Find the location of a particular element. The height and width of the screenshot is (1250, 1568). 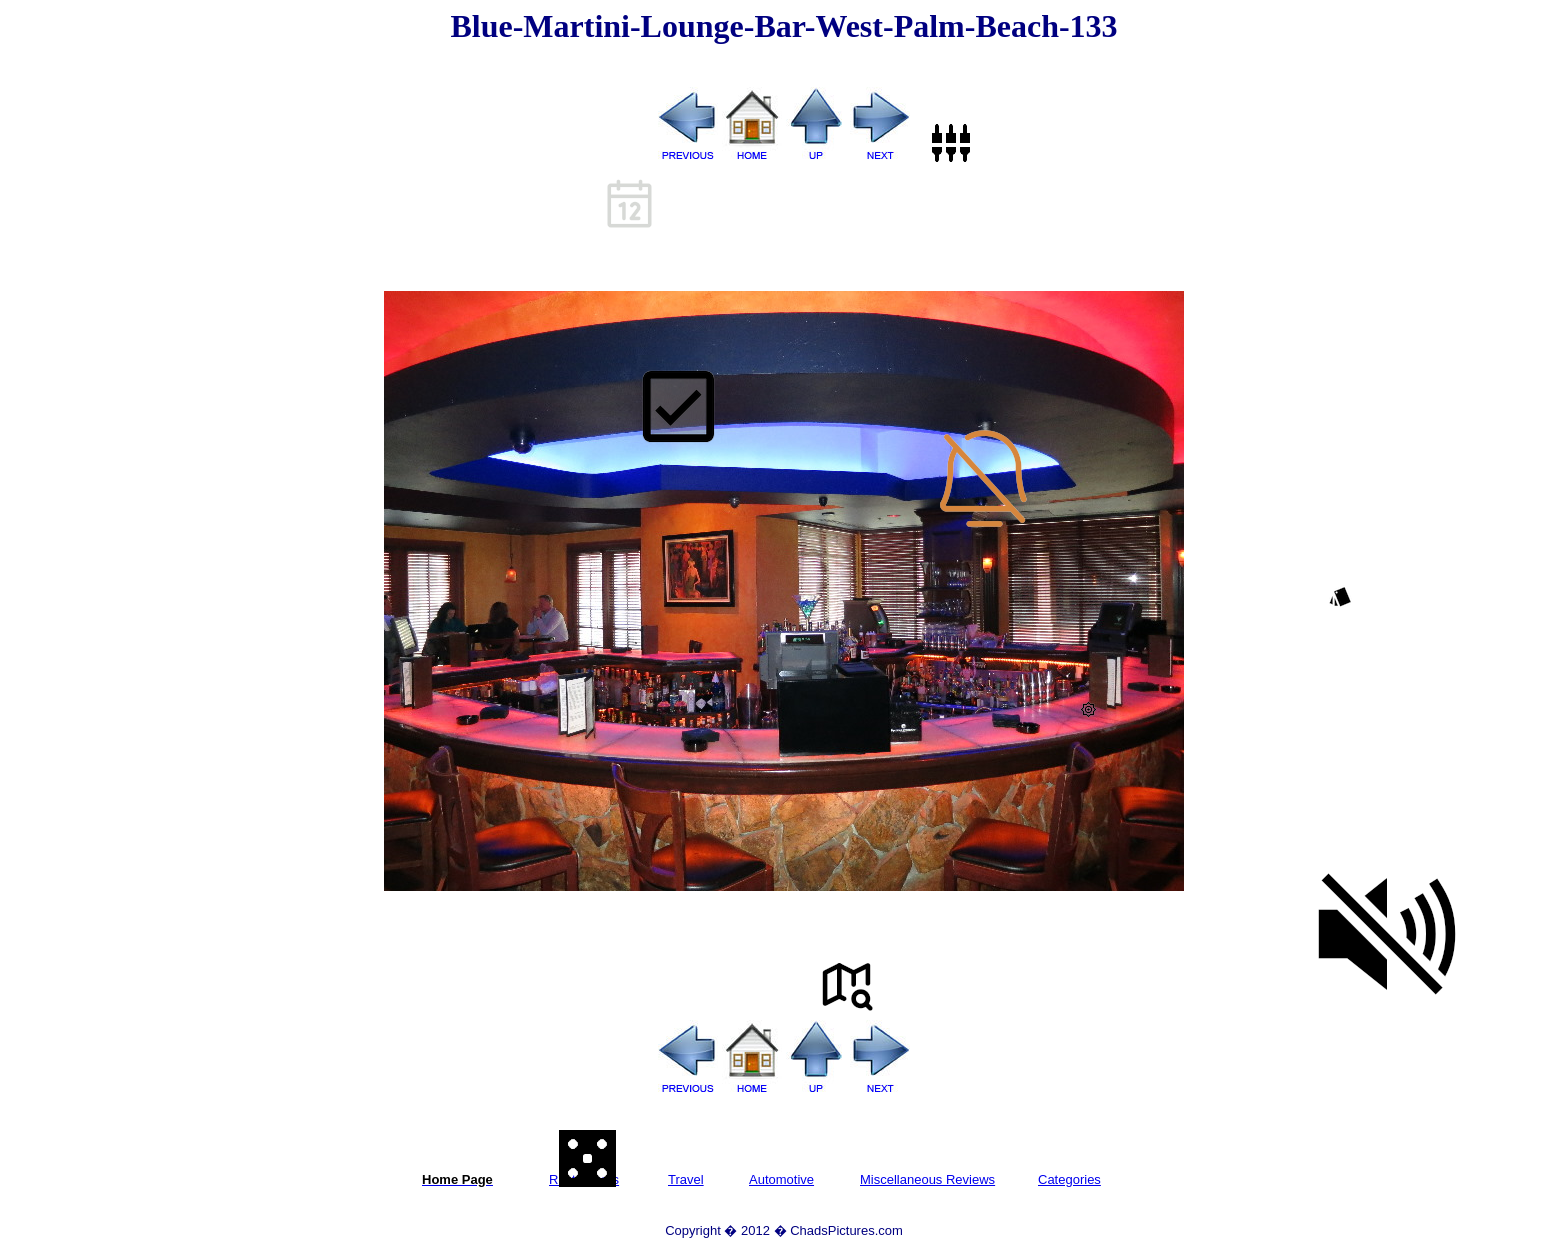

access audio/video input settings is located at coordinates (951, 143).